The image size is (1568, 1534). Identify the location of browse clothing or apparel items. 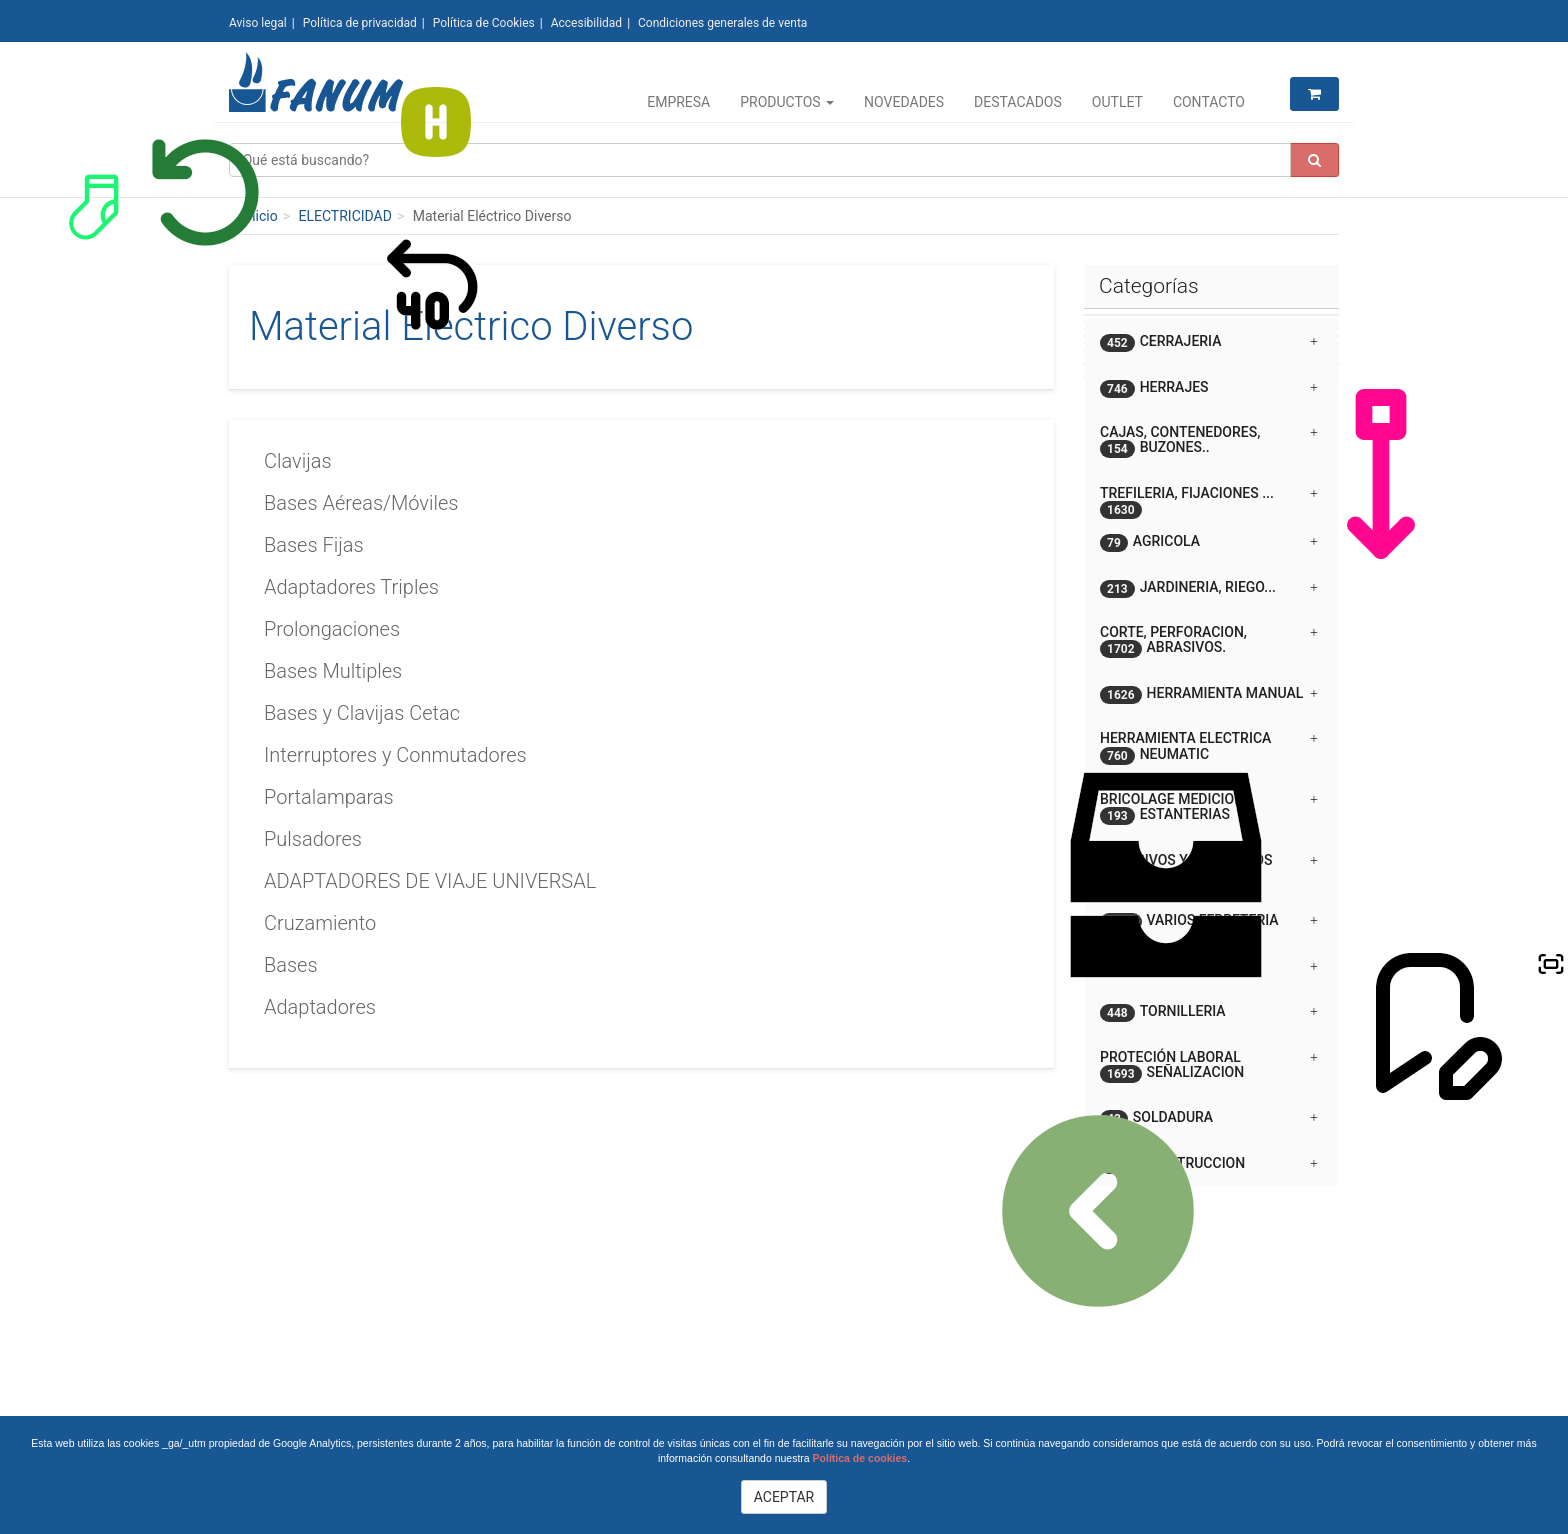
(96, 206).